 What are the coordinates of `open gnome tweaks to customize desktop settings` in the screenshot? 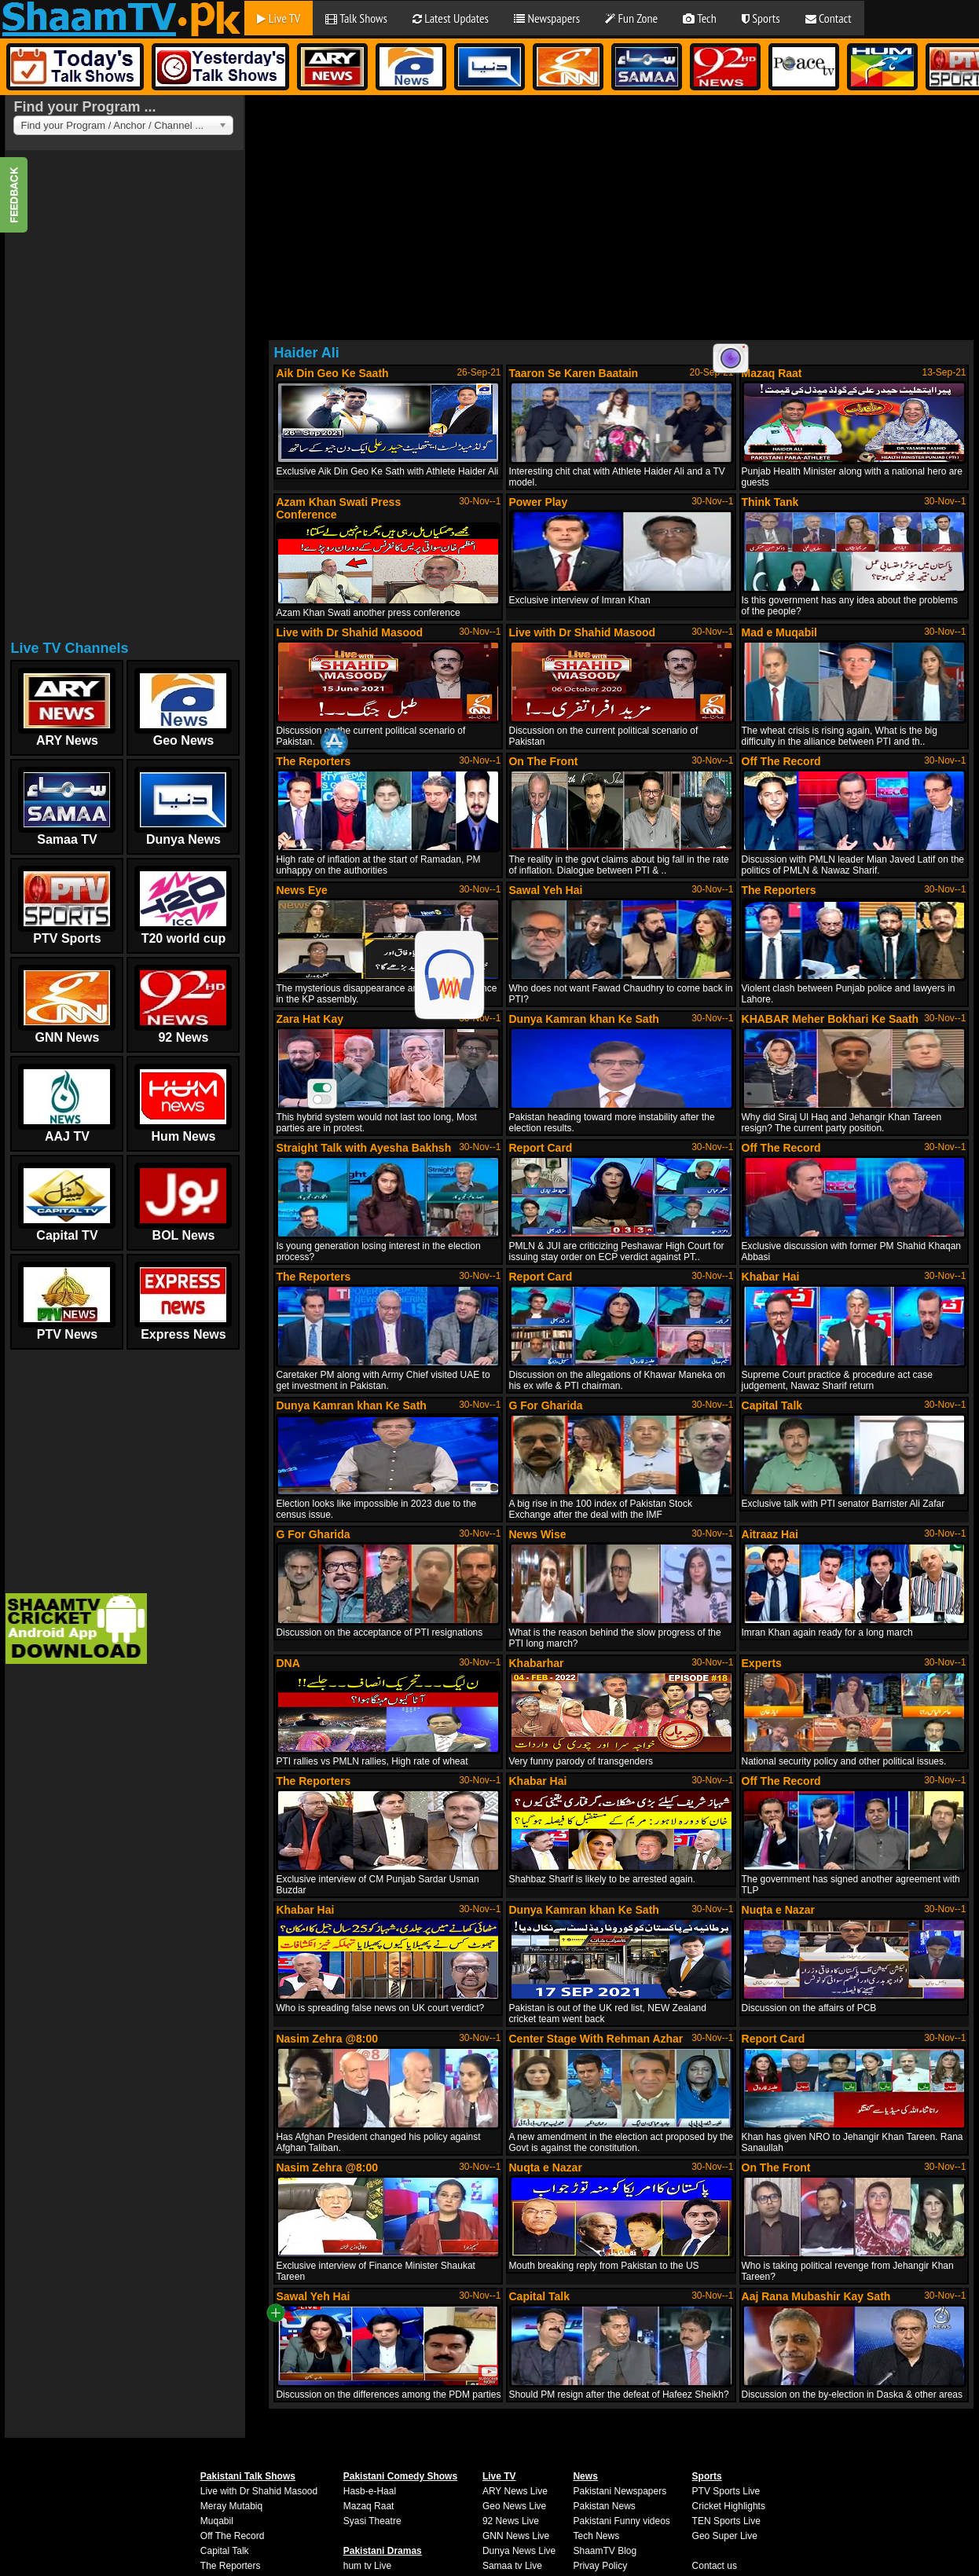 It's located at (322, 1094).